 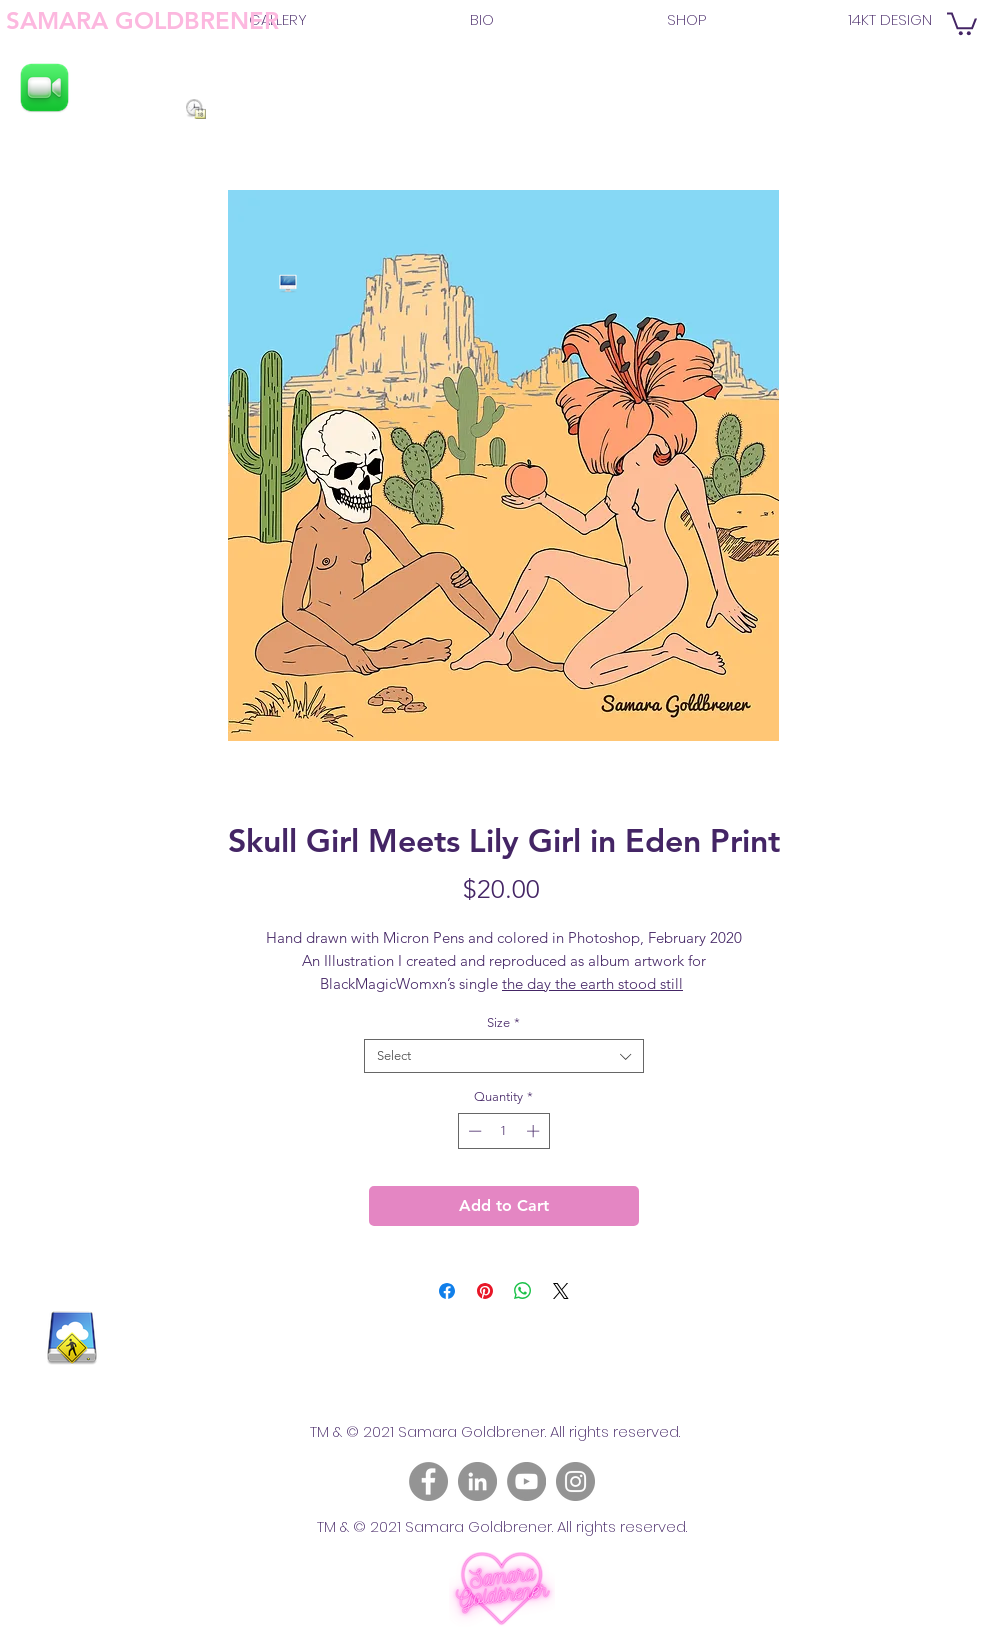 I want to click on represents a connected iMac G5 desktop computer, so click(x=288, y=282).